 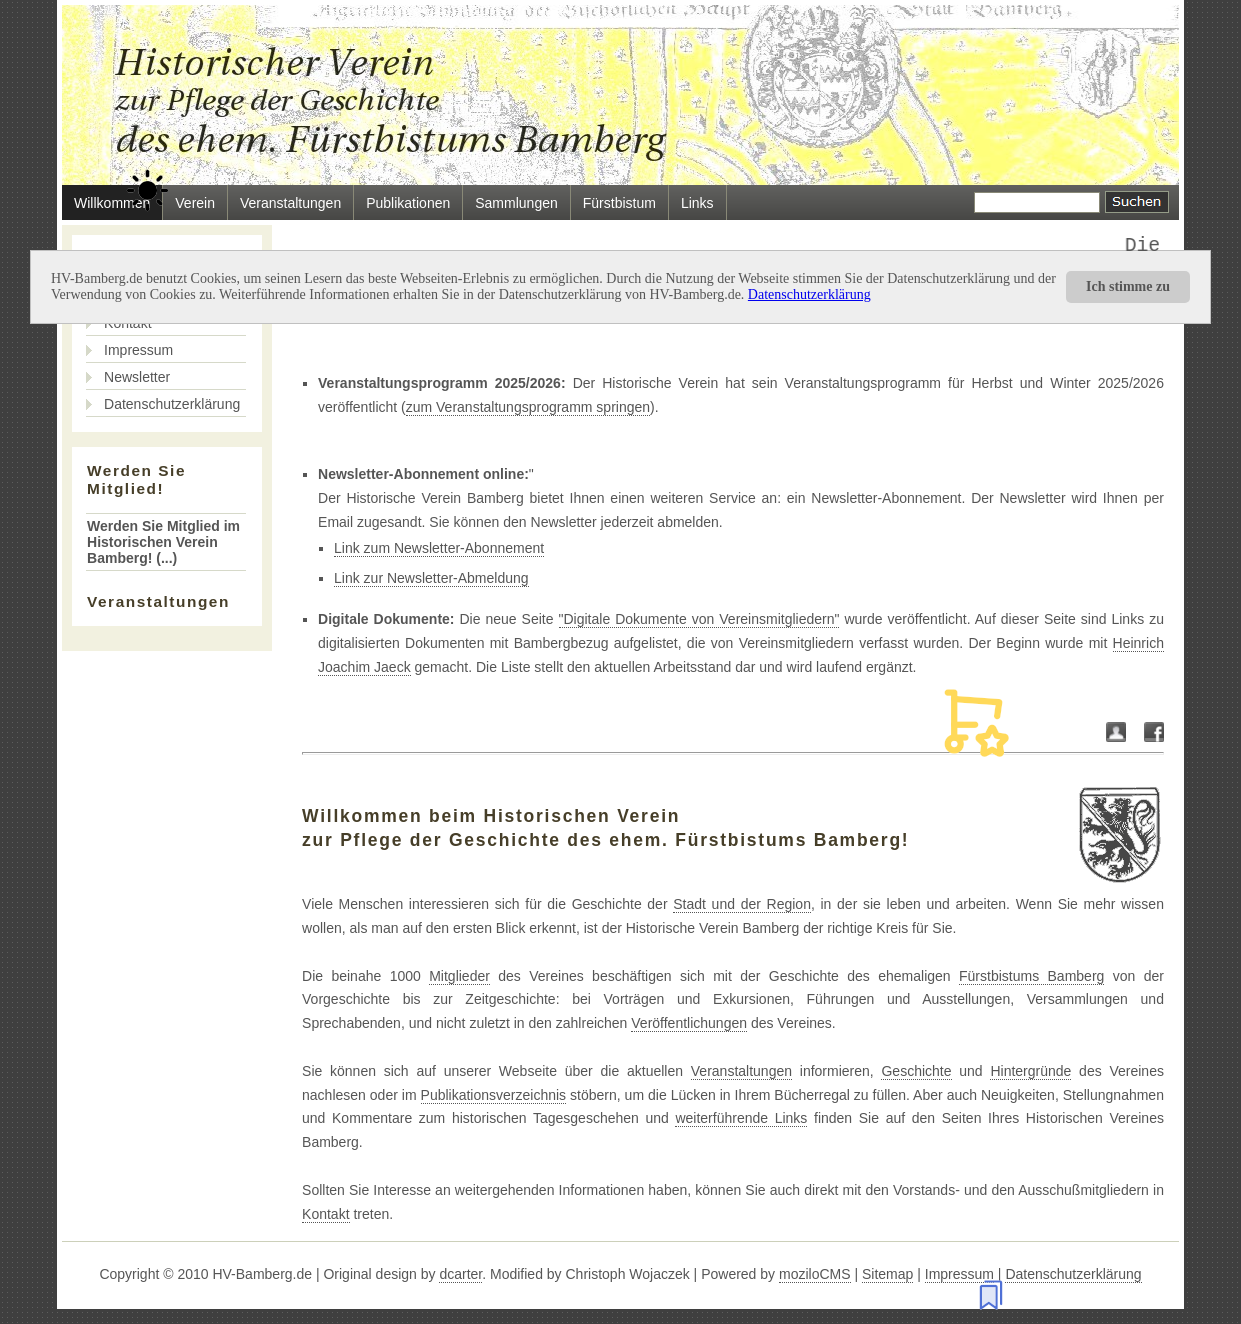 What do you see at coordinates (973, 721) in the screenshot?
I see `view favorite or starred items in cart` at bounding box center [973, 721].